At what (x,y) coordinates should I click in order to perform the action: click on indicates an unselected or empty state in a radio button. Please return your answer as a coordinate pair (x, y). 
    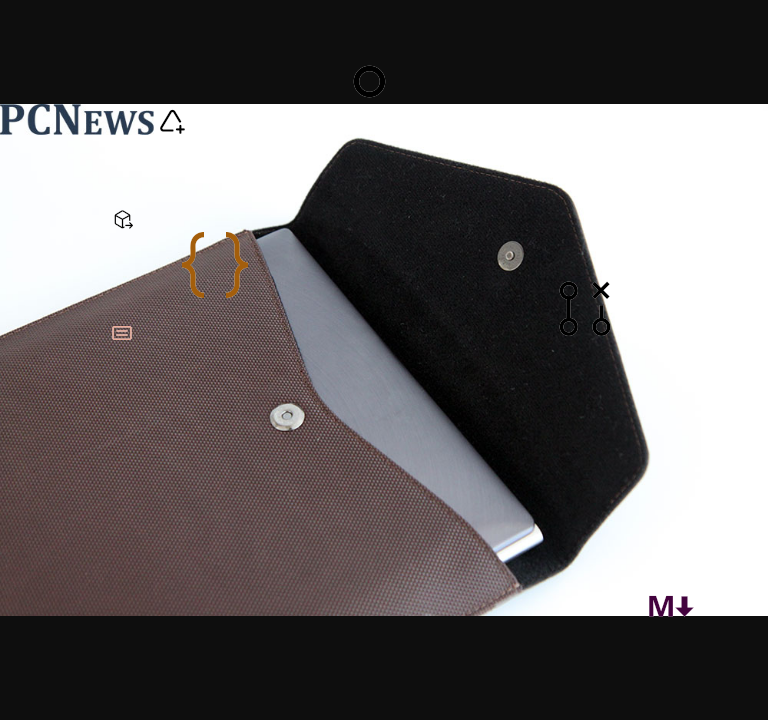
    Looking at the image, I should click on (369, 81).